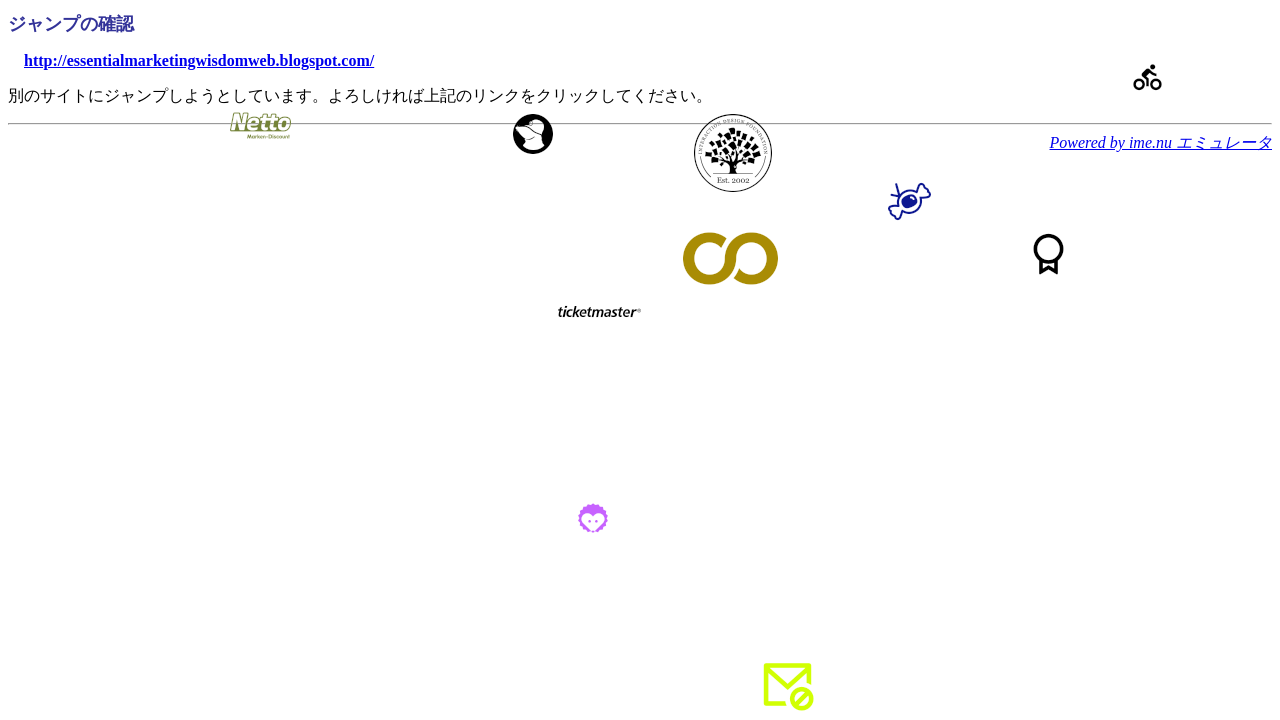  Describe the element at coordinates (593, 518) in the screenshot. I see `open HedgeDoc collaborative markdown editor` at that location.